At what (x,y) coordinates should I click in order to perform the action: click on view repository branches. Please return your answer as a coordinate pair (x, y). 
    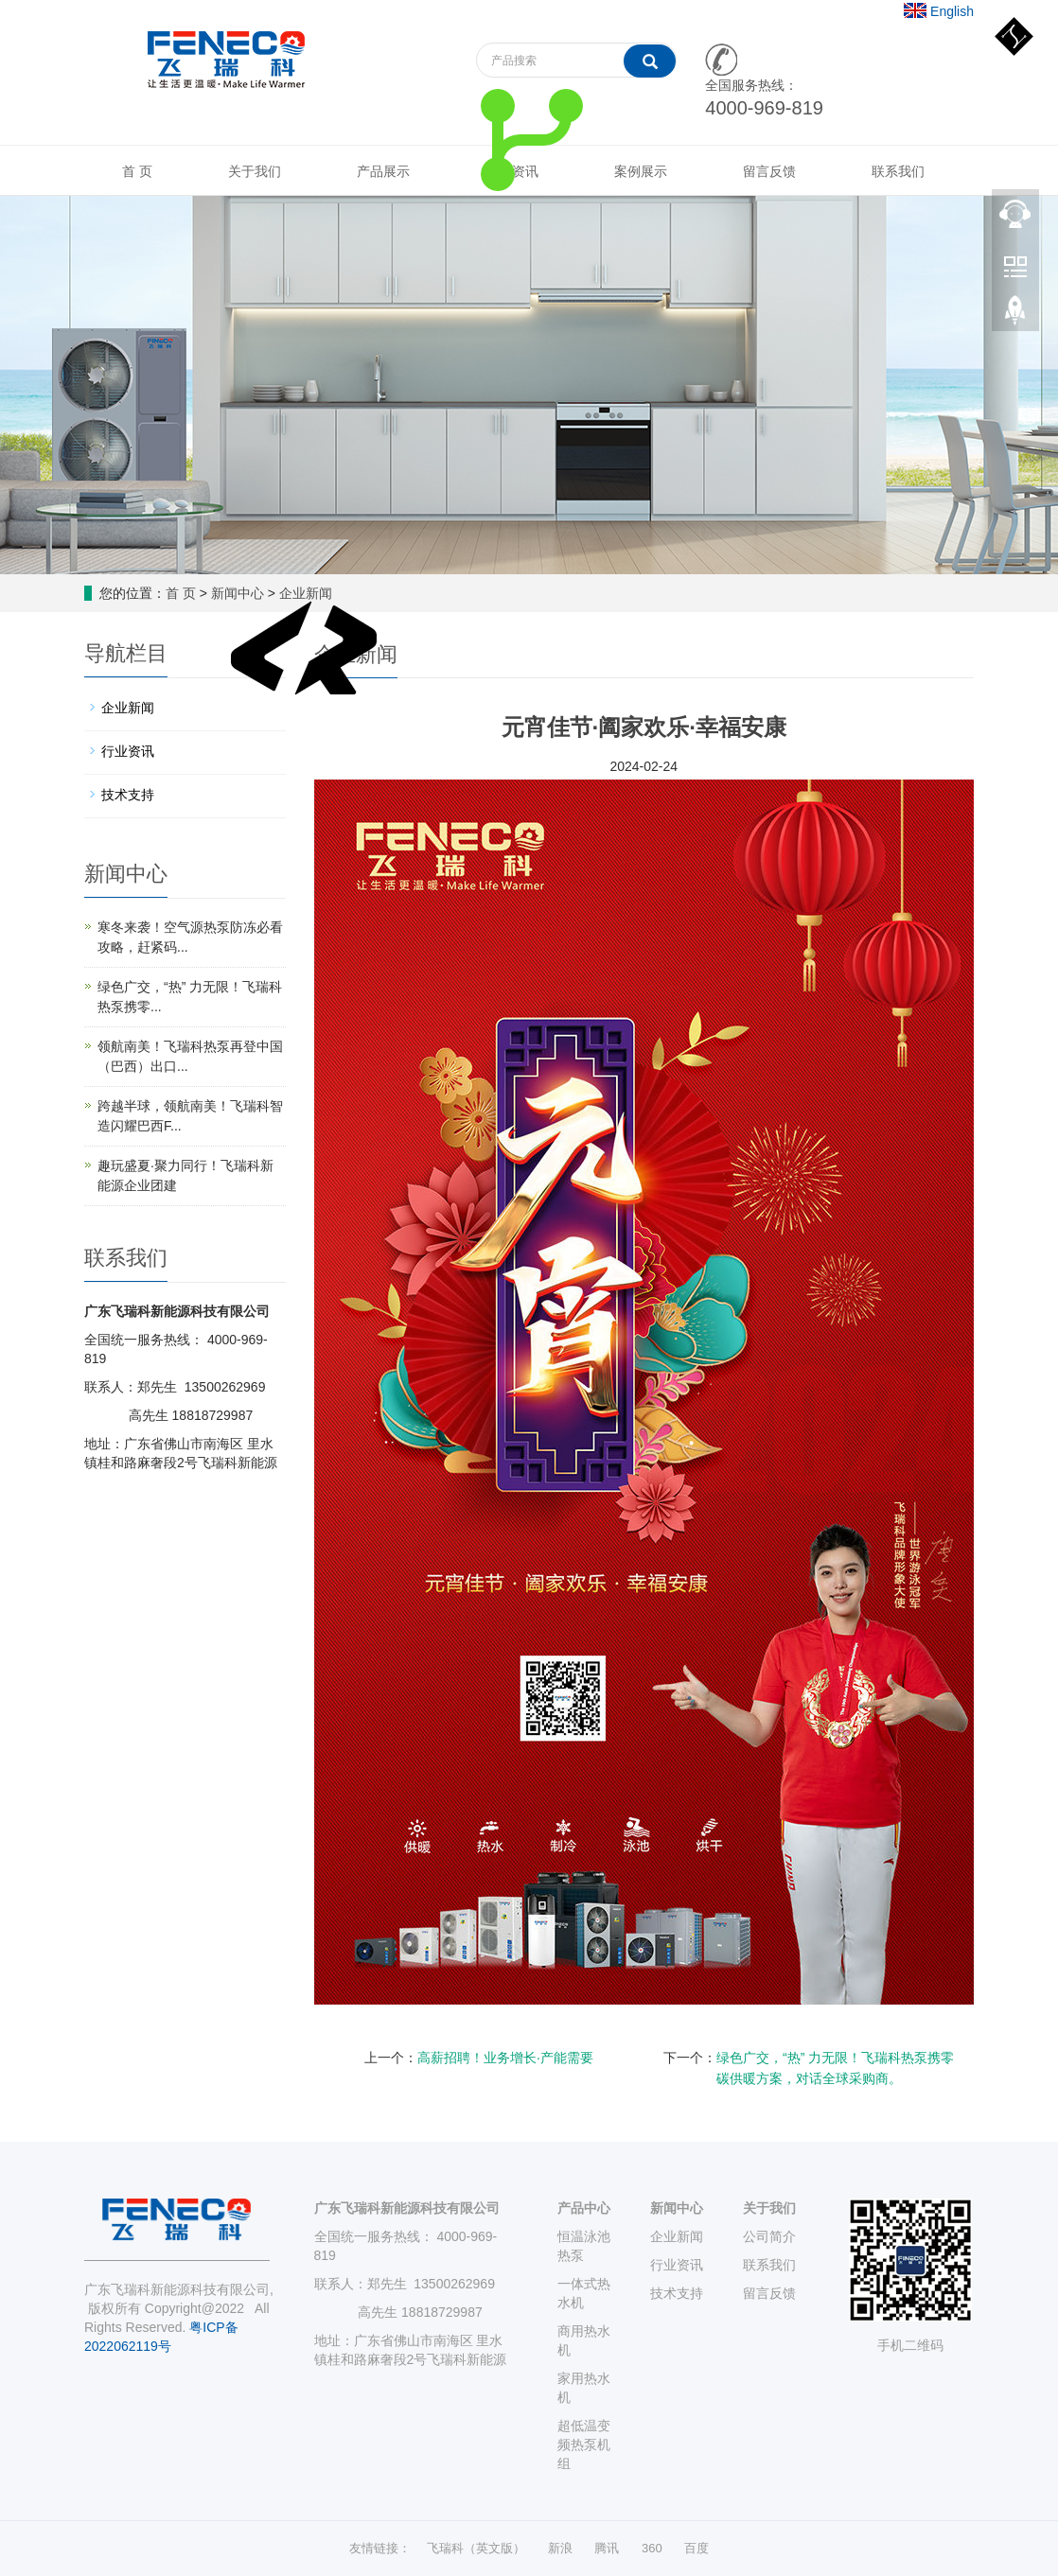
    Looking at the image, I should click on (532, 140).